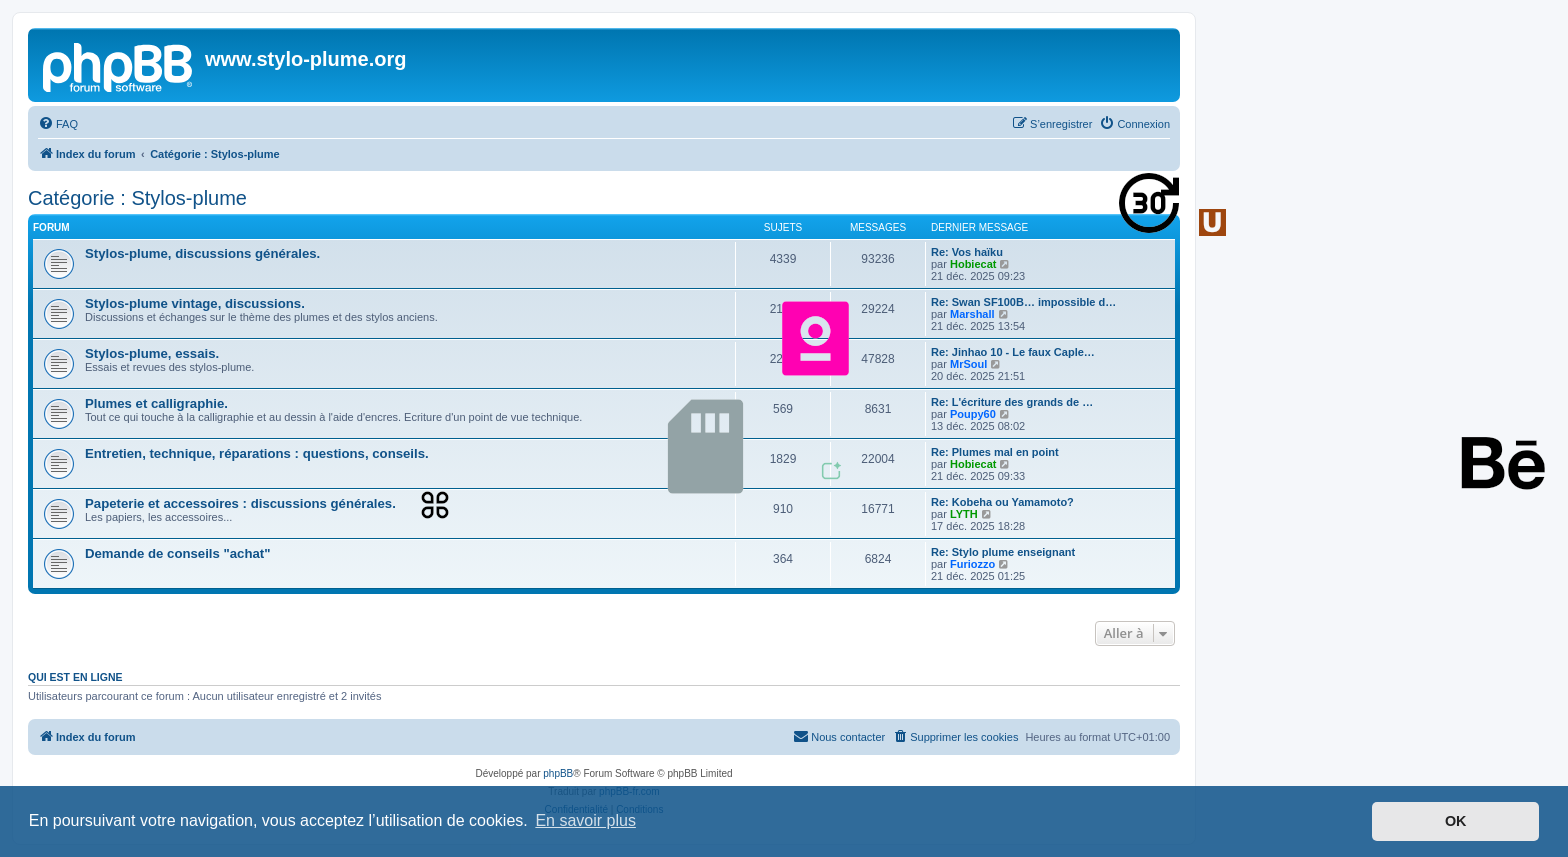 This screenshot has width=1568, height=857. What do you see at coordinates (1212, 222) in the screenshot?
I see `visit unpkg CDN service` at bounding box center [1212, 222].